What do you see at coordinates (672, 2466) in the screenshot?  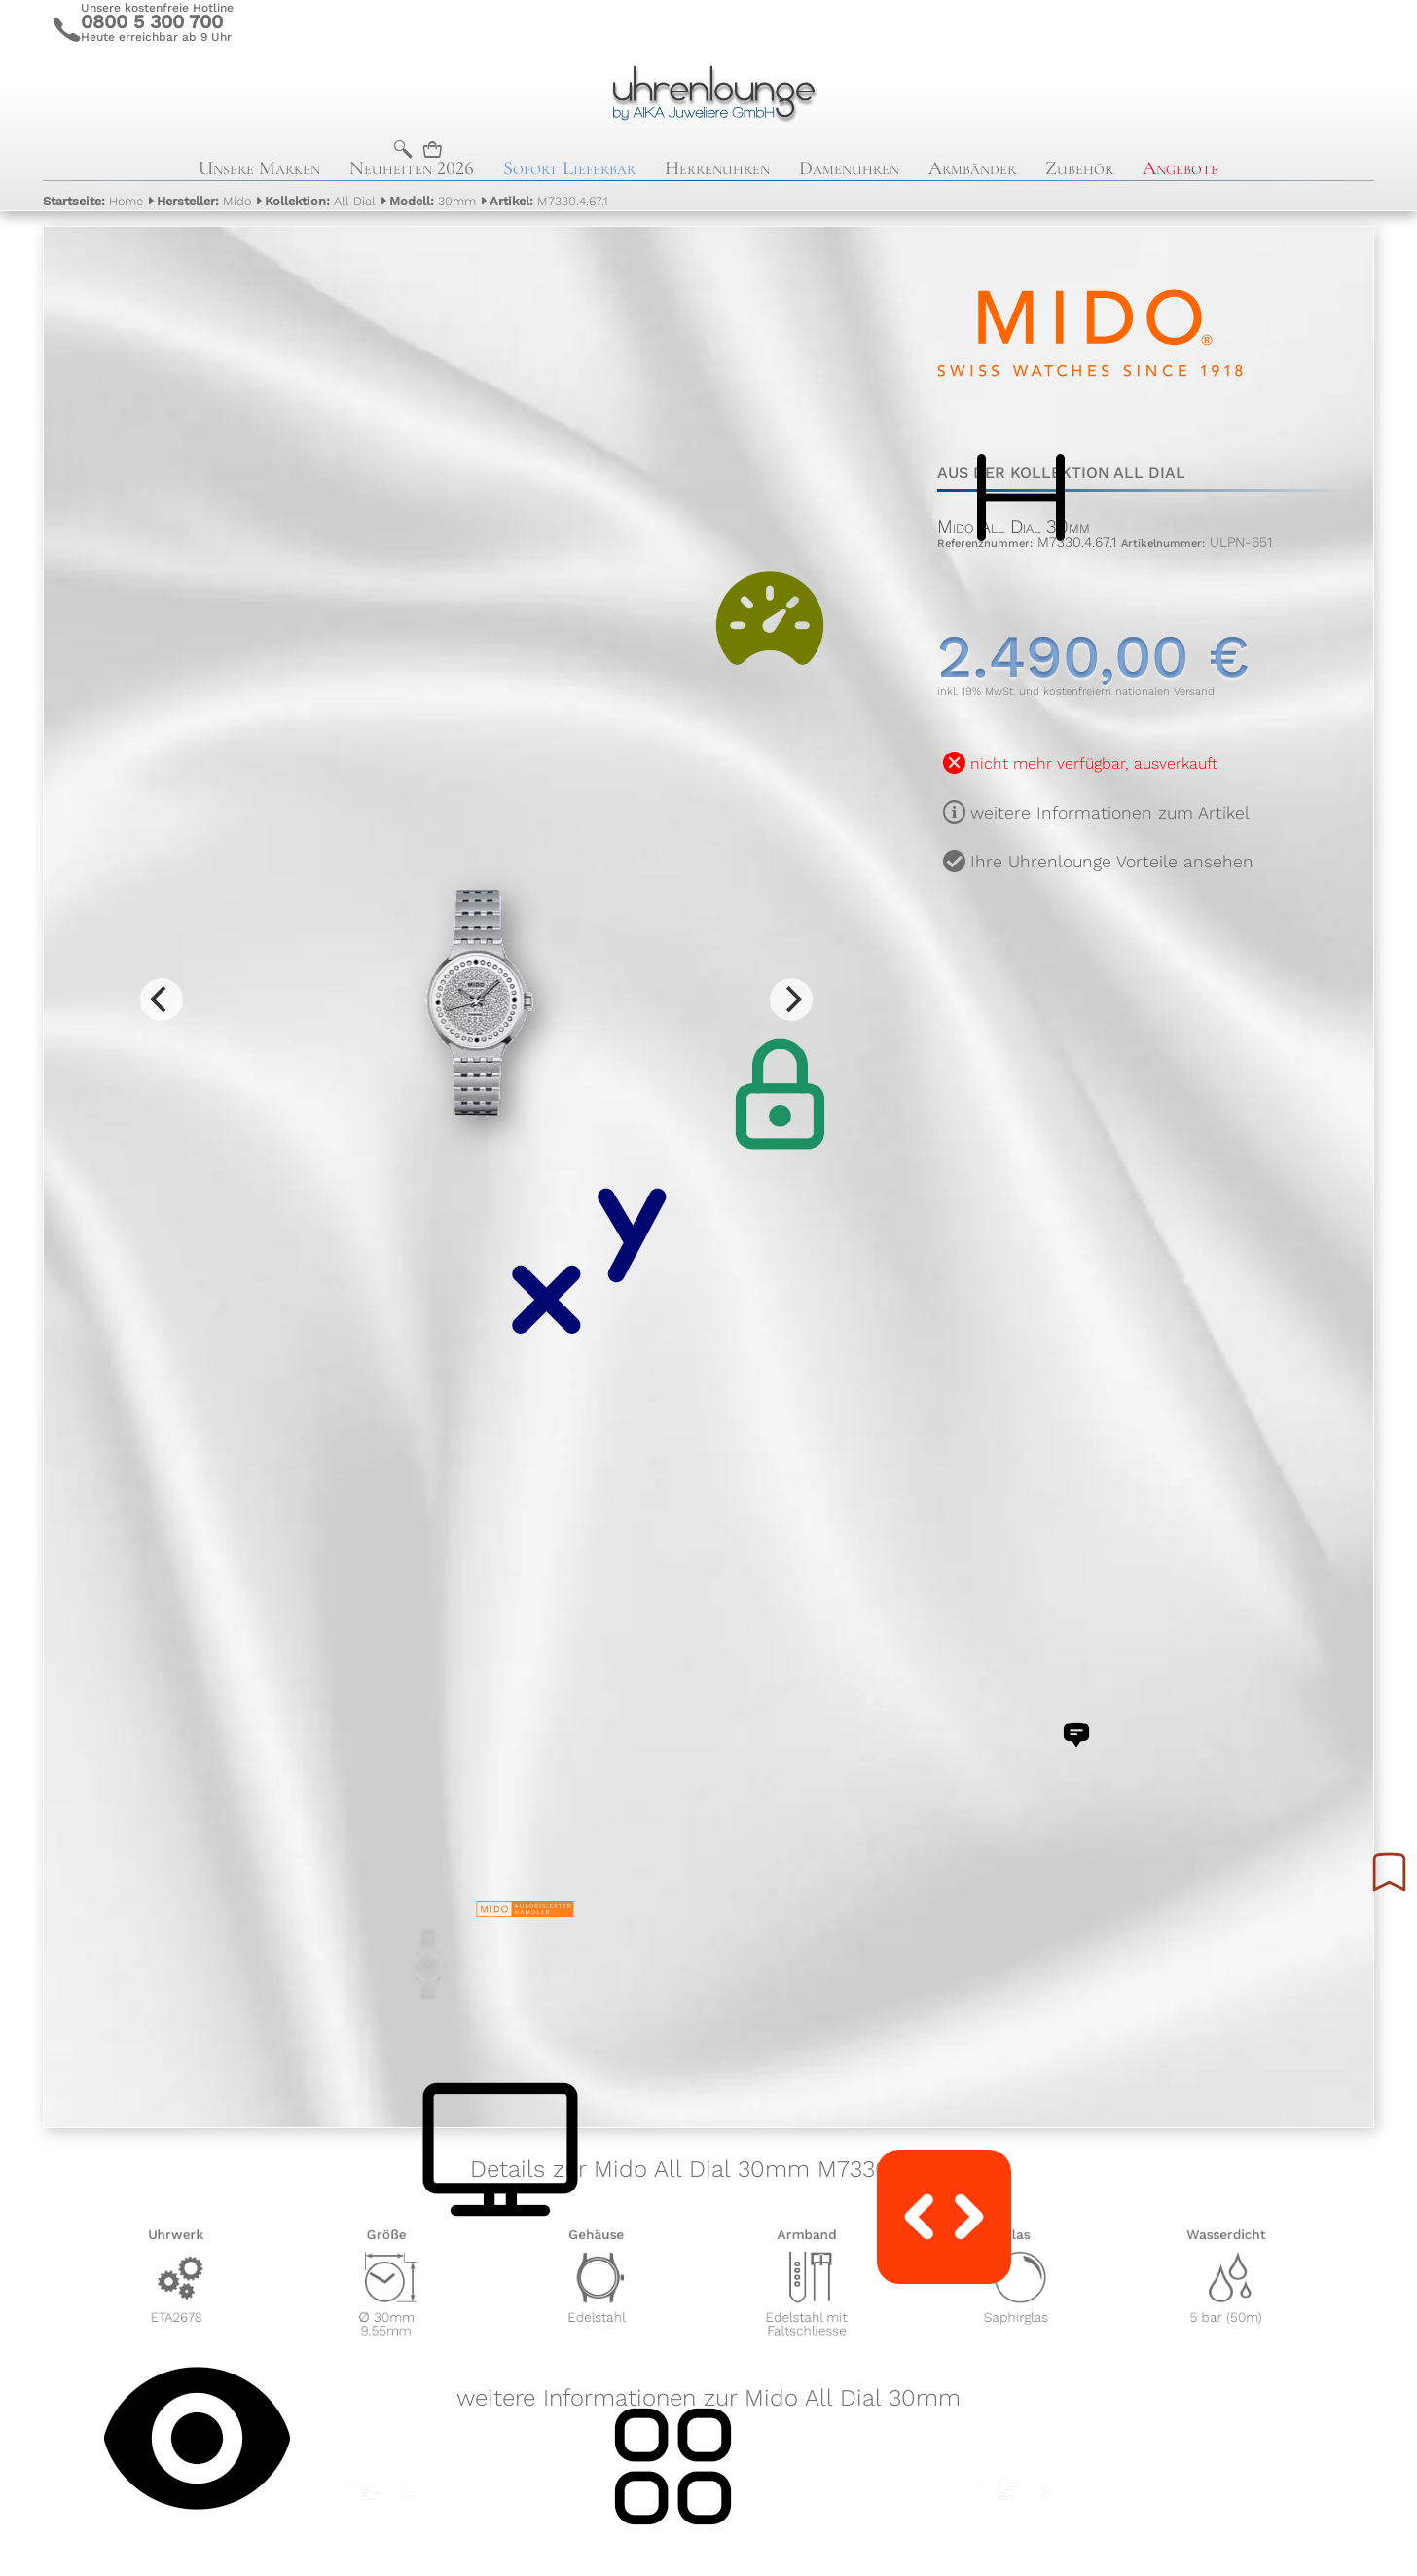 I see `view all apps or menu` at bounding box center [672, 2466].